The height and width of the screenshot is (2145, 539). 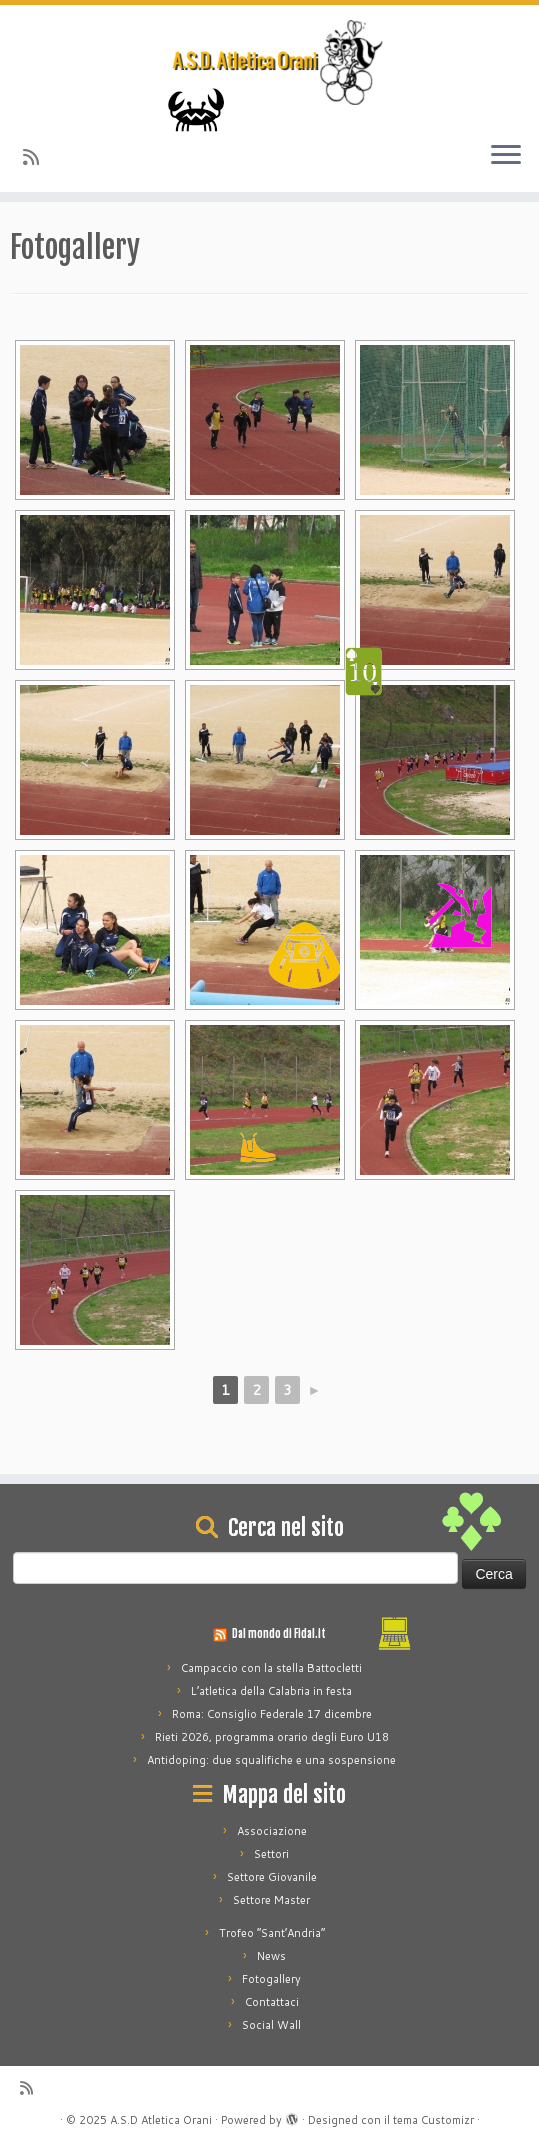 What do you see at coordinates (196, 111) in the screenshot?
I see `indicates a failed or unsuccessful game action` at bounding box center [196, 111].